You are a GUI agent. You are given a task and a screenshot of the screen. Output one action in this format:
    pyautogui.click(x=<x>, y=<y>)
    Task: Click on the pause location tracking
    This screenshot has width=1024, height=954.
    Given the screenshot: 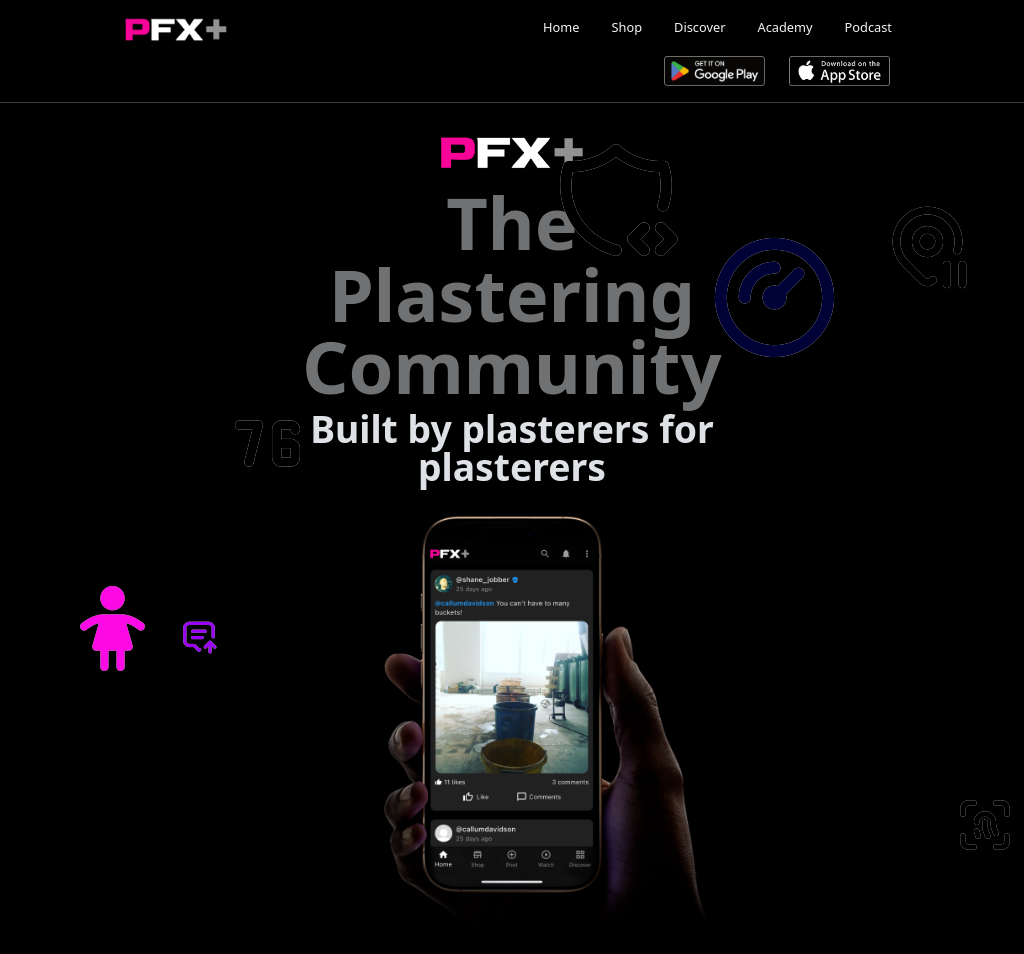 What is the action you would take?
    pyautogui.click(x=927, y=245)
    